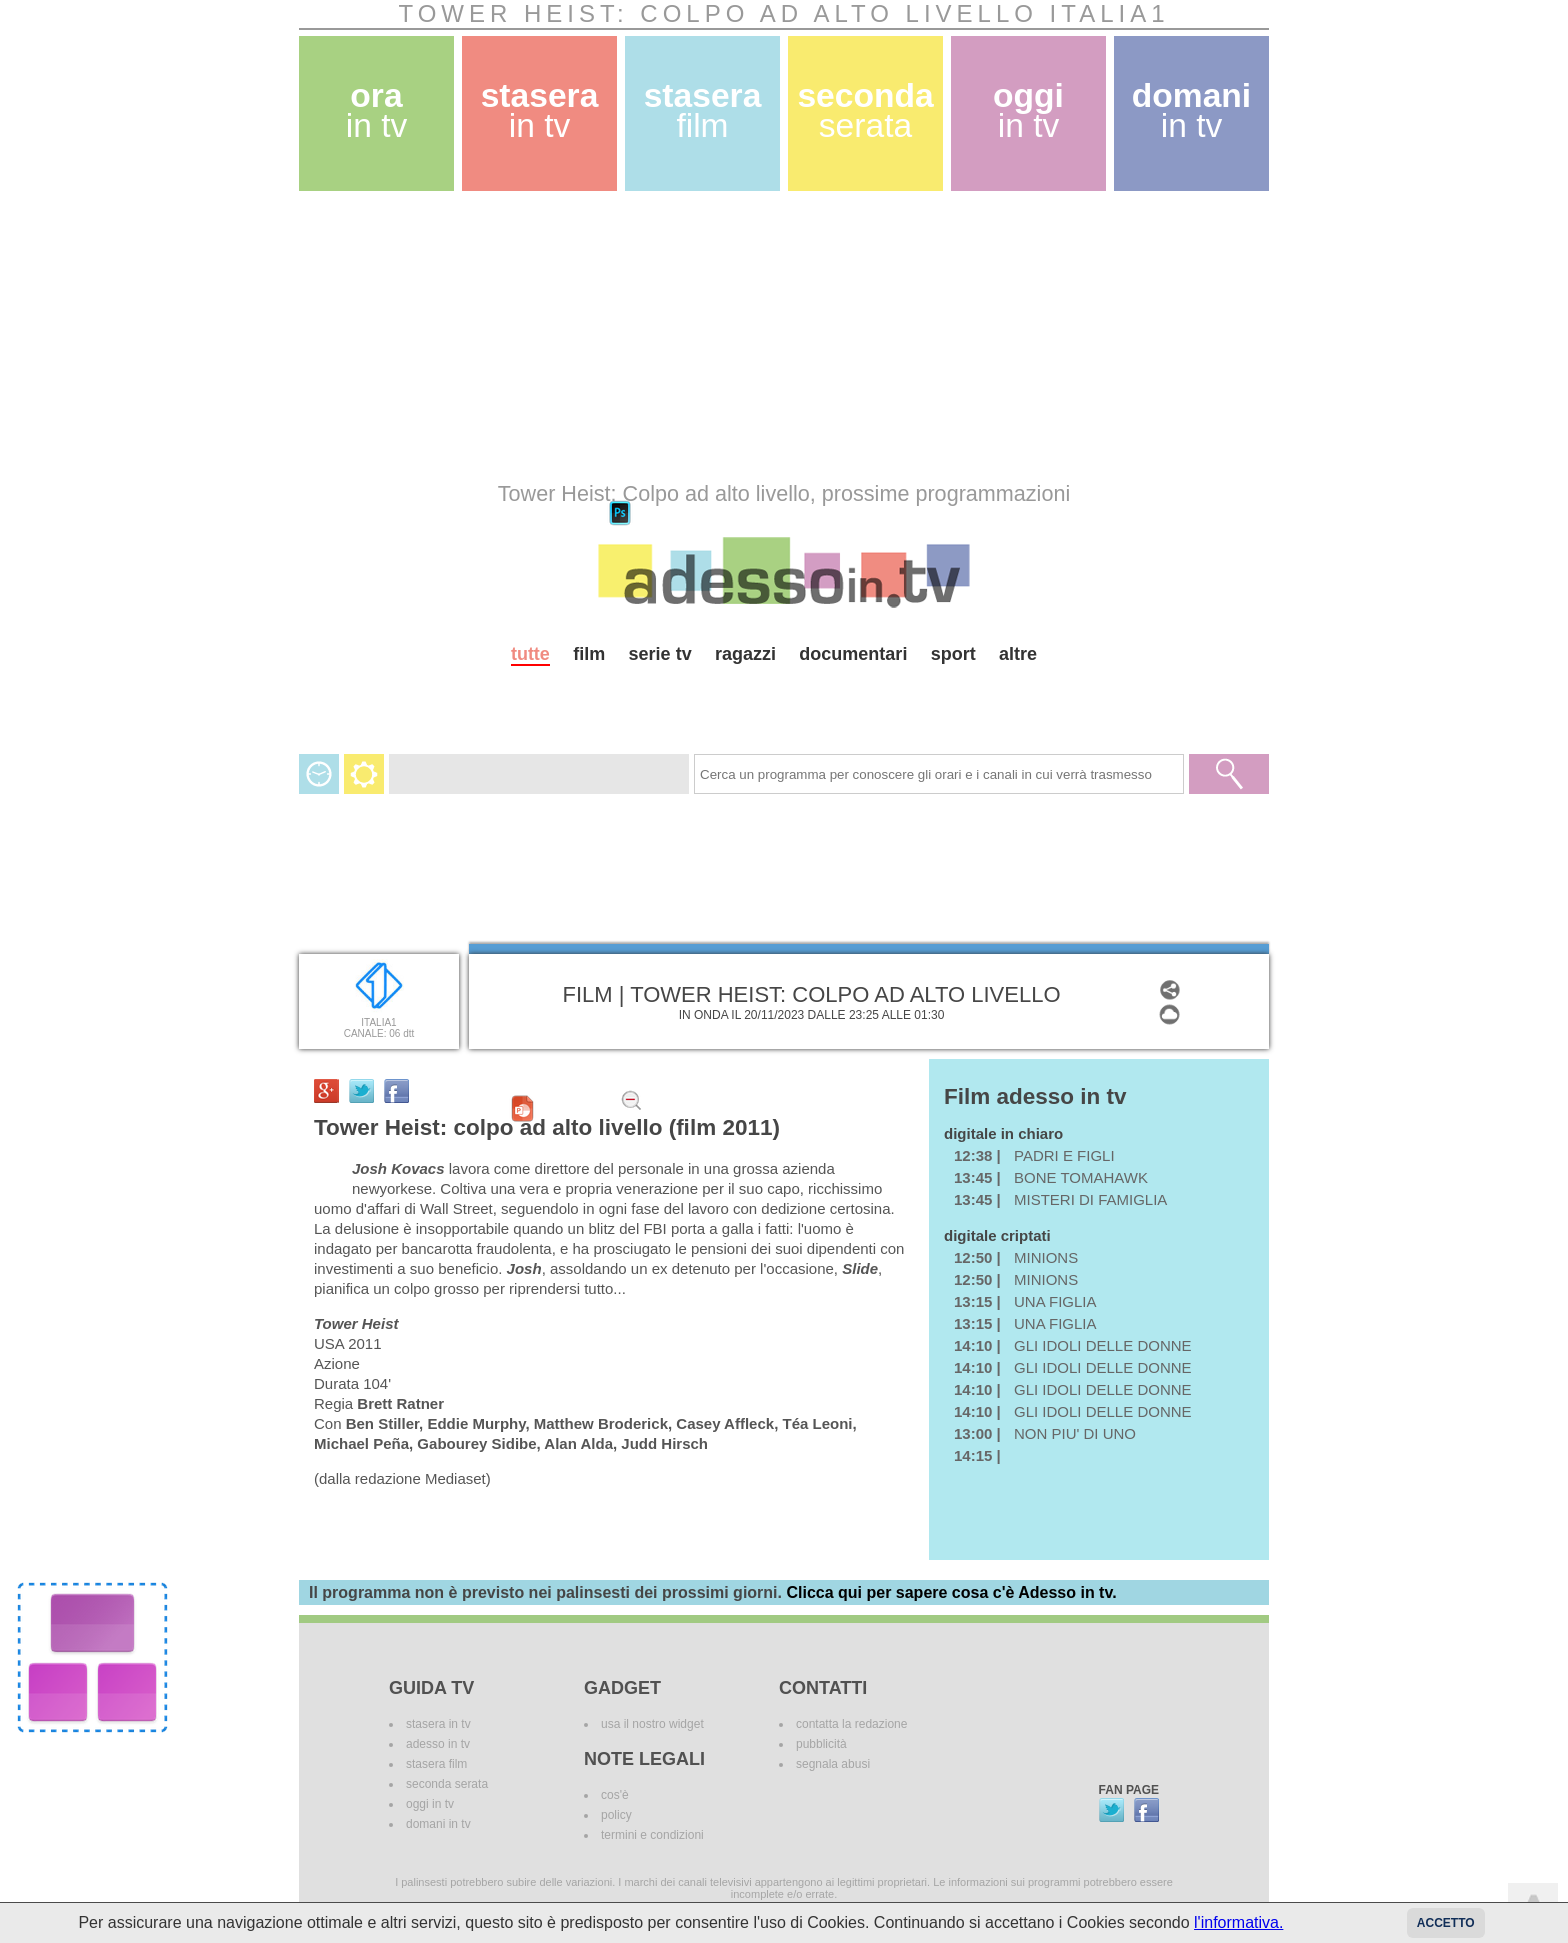 The image size is (1568, 1943). What do you see at coordinates (631, 1100) in the screenshot?
I see `zoom out on file or document view` at bounding box center [631, 1100].